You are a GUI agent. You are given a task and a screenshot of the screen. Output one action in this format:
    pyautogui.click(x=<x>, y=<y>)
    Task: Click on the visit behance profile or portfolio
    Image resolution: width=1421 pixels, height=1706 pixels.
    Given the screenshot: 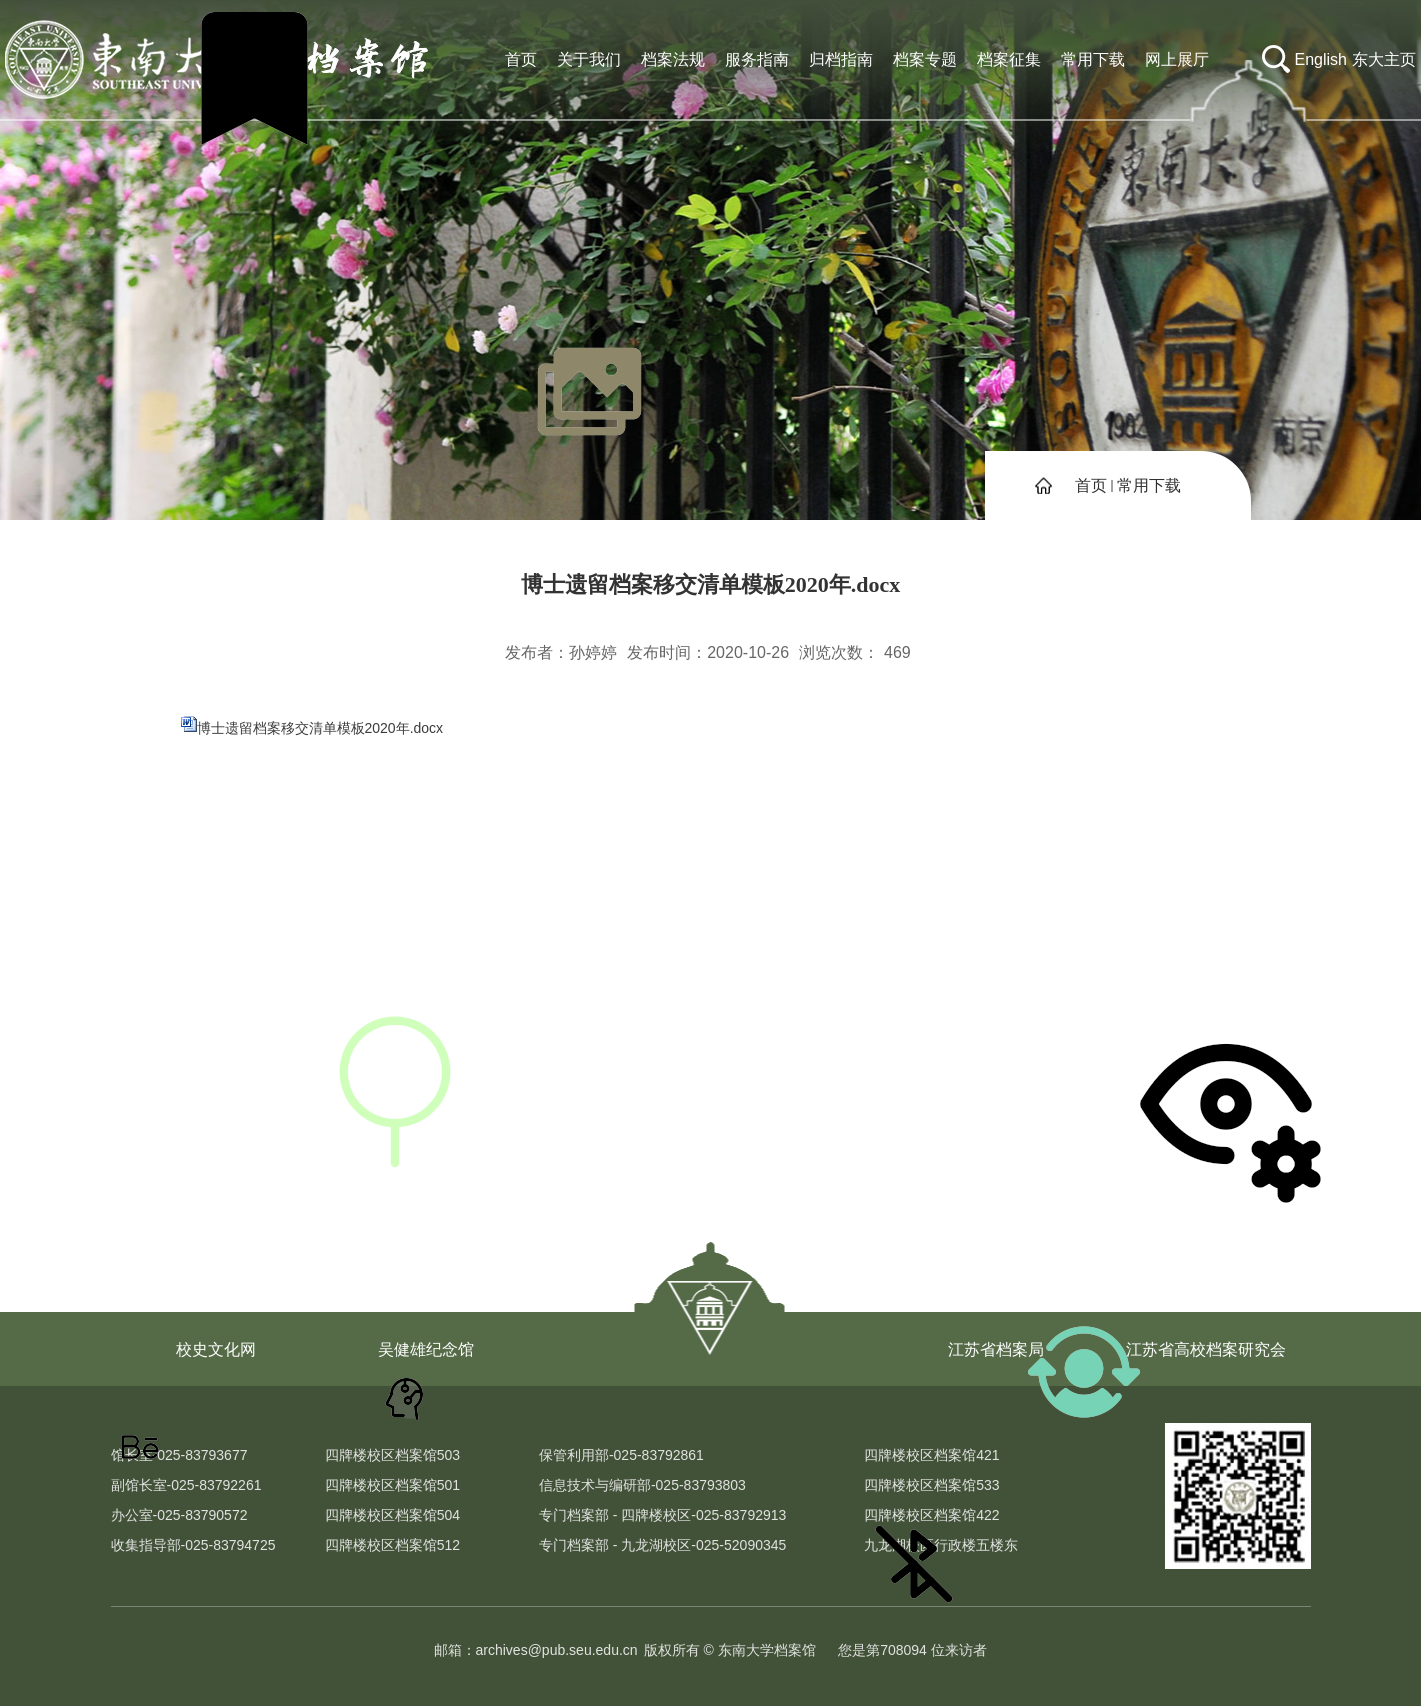 What is the action you would take?
    pyautogui.click(x=139, y=1447)
    